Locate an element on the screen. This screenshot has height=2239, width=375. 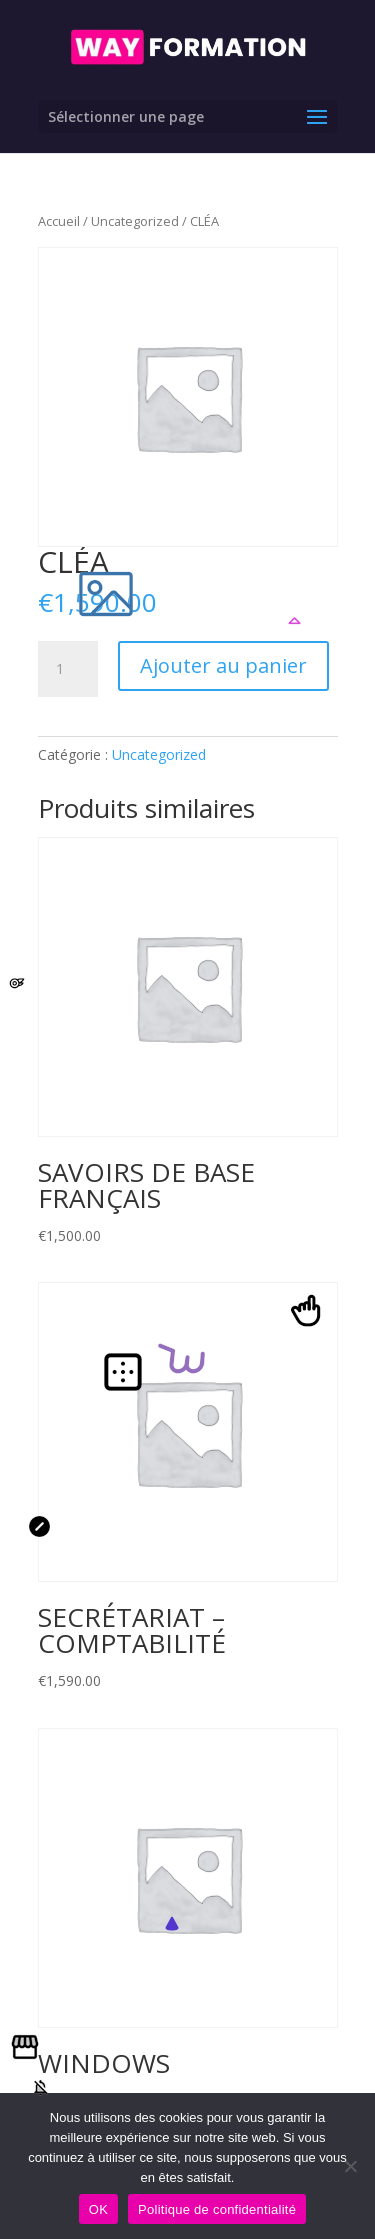
browse nearby shops or stores is located at coordinates (25, 2047).